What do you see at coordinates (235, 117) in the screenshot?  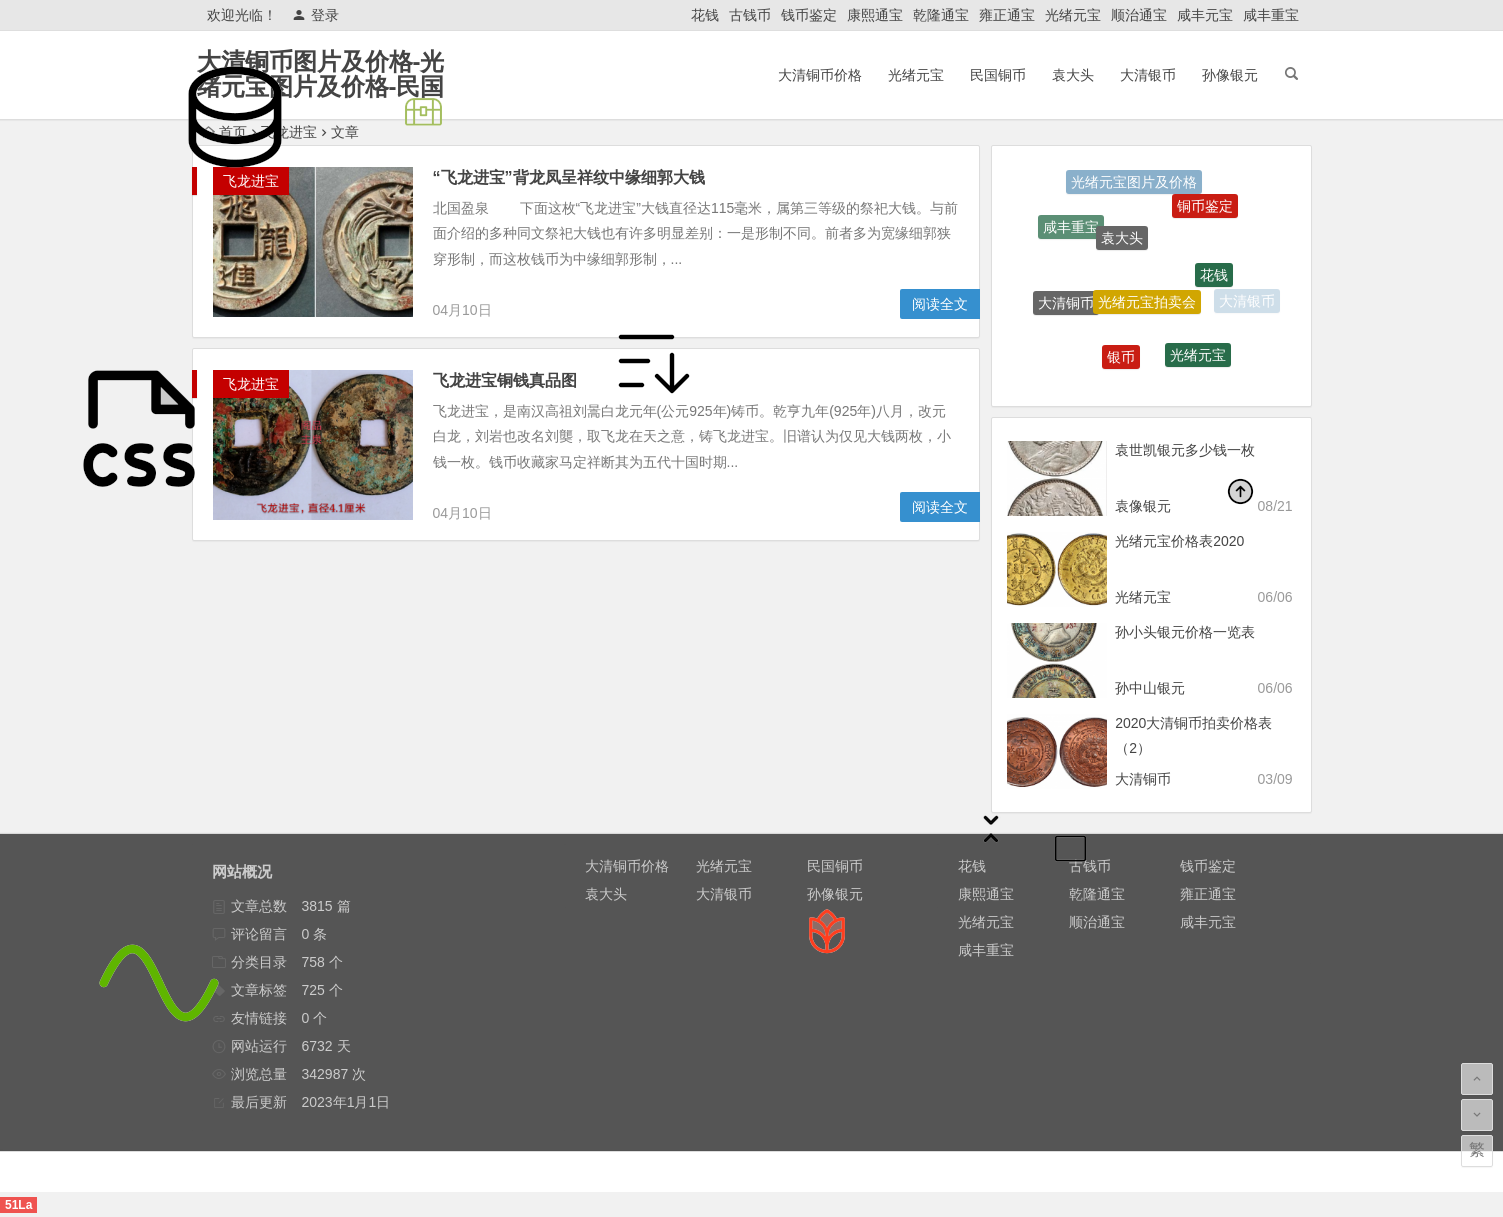 I see `access database or data storage` at bounding box center [235, 117].